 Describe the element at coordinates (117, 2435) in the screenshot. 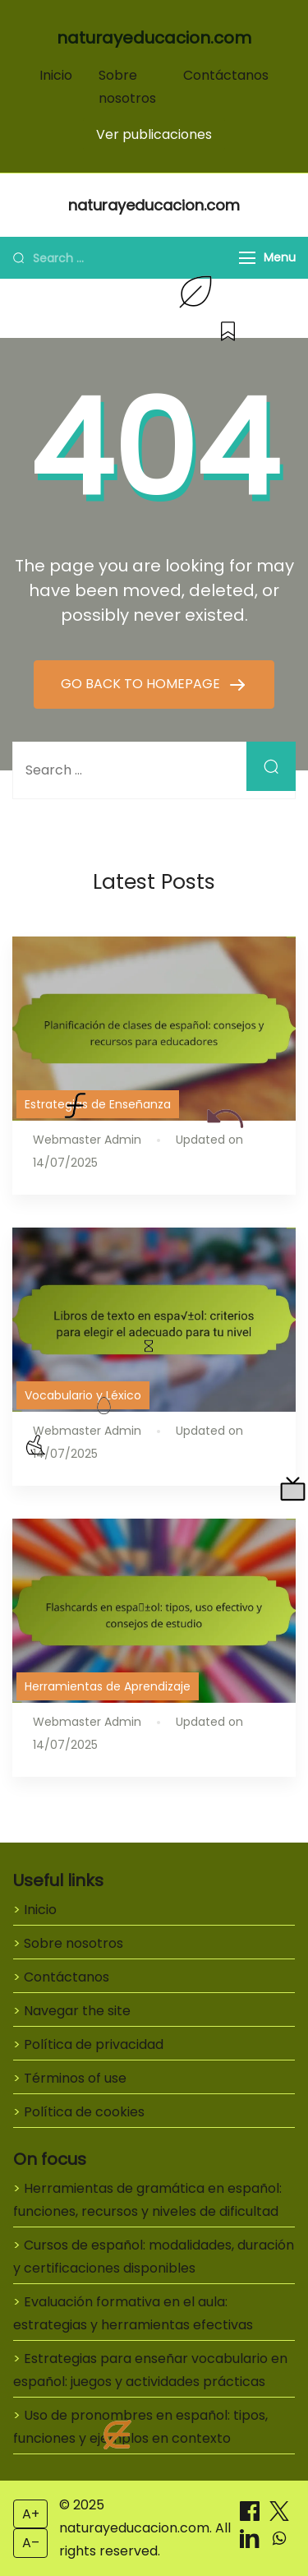

I see `indicates item is not part of a set or group` at that location.